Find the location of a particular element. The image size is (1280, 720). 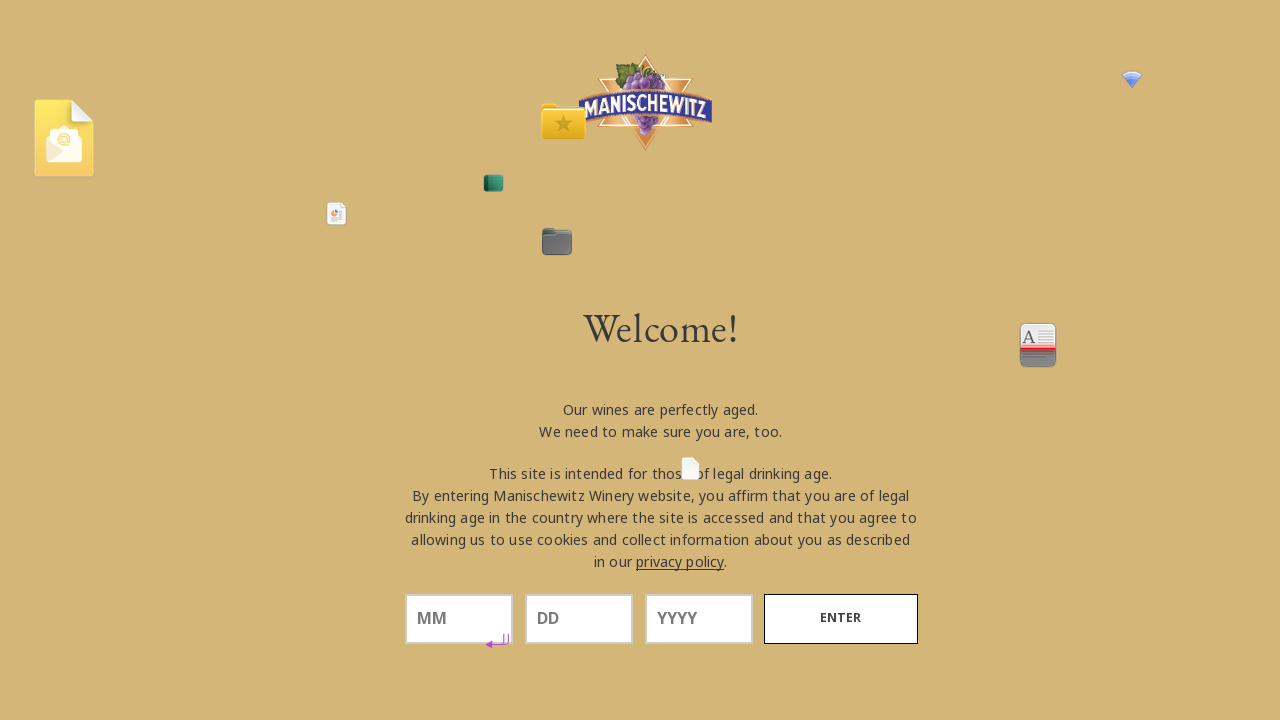

open a presentation file is located at coordinates (336, 213).